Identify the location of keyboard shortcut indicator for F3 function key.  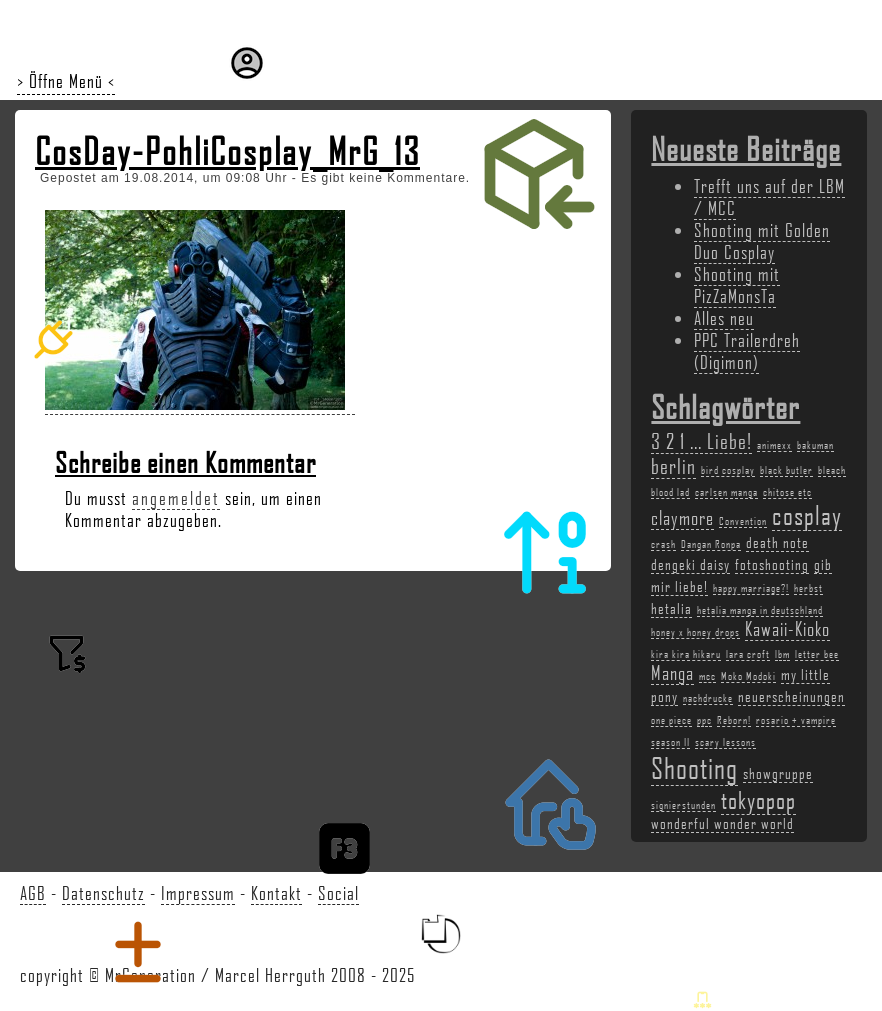
(344, 848).